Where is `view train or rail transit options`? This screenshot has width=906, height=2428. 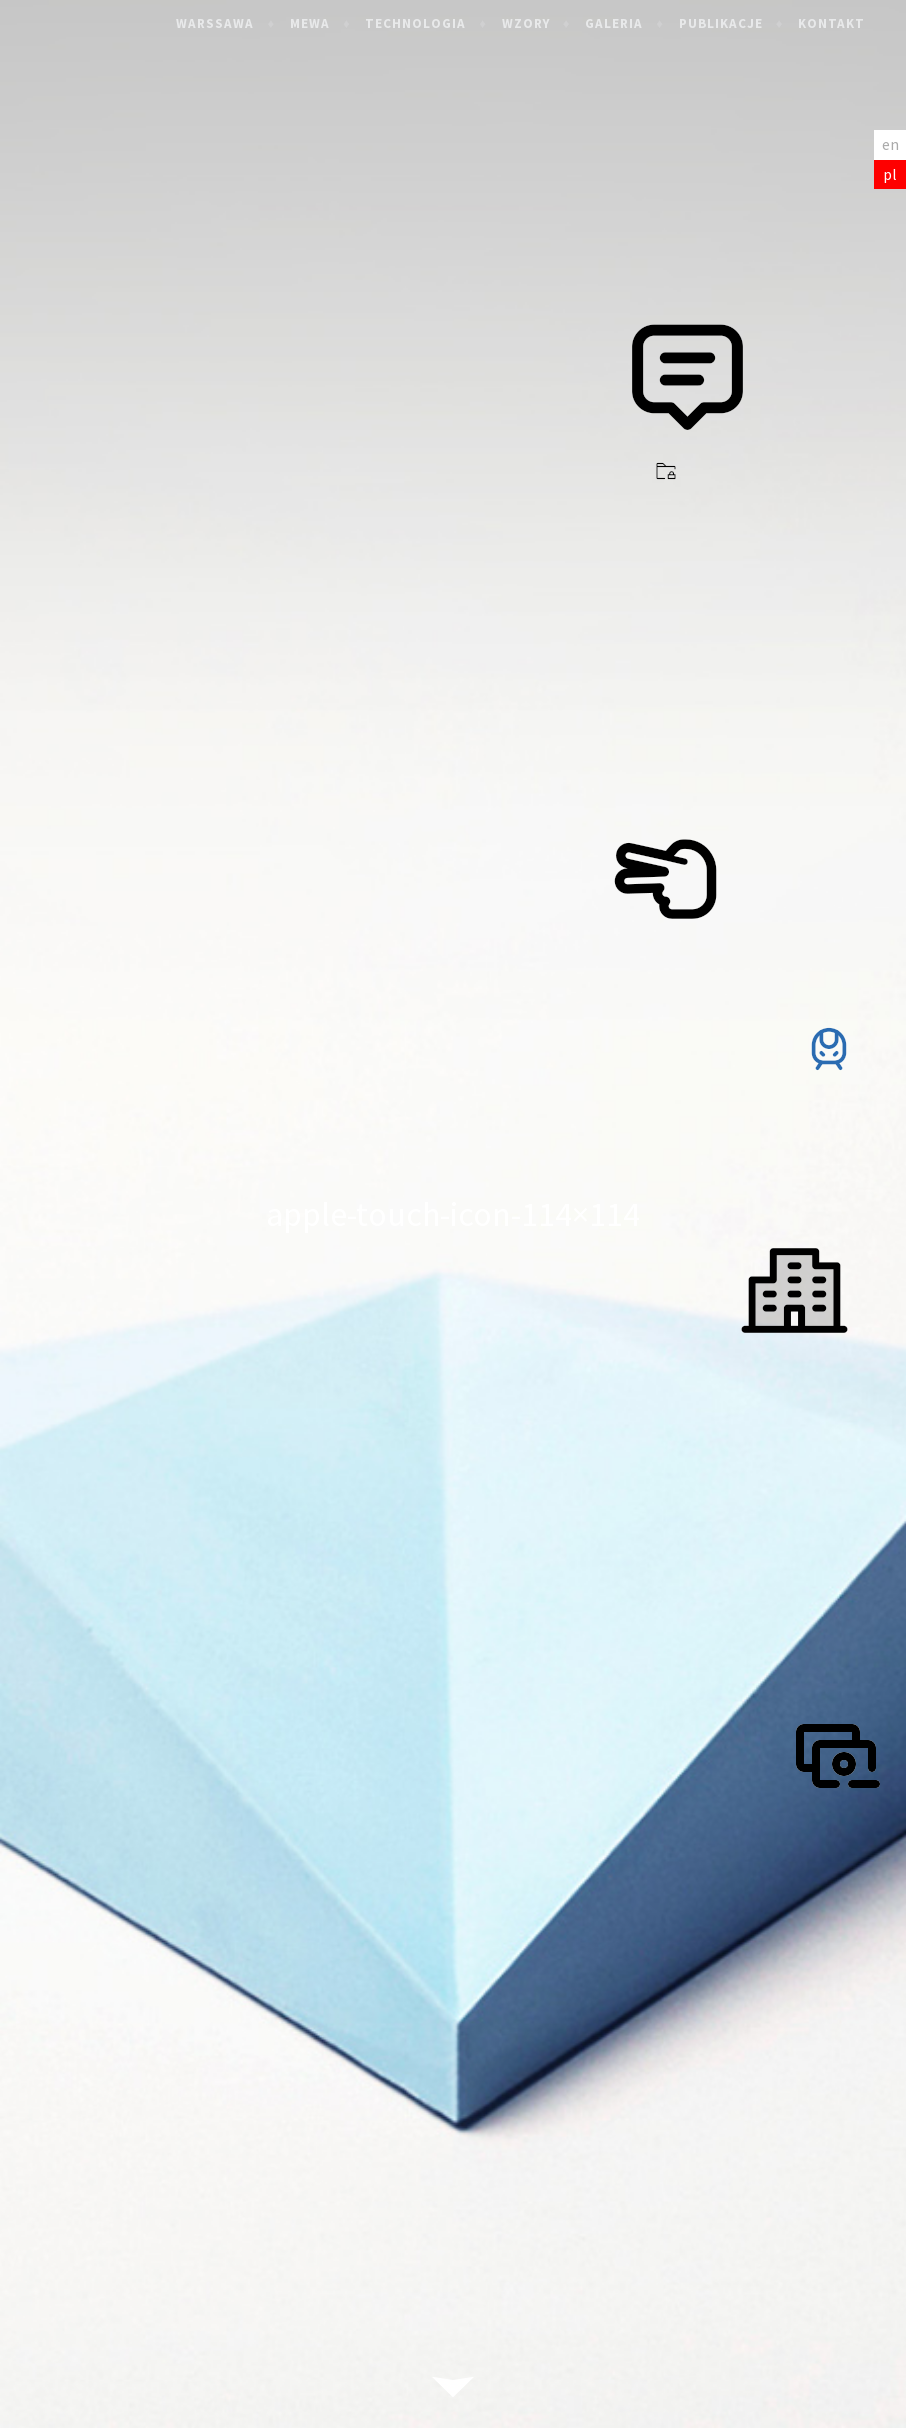
view train or rail transit options is located at coordinates (829, 1049).